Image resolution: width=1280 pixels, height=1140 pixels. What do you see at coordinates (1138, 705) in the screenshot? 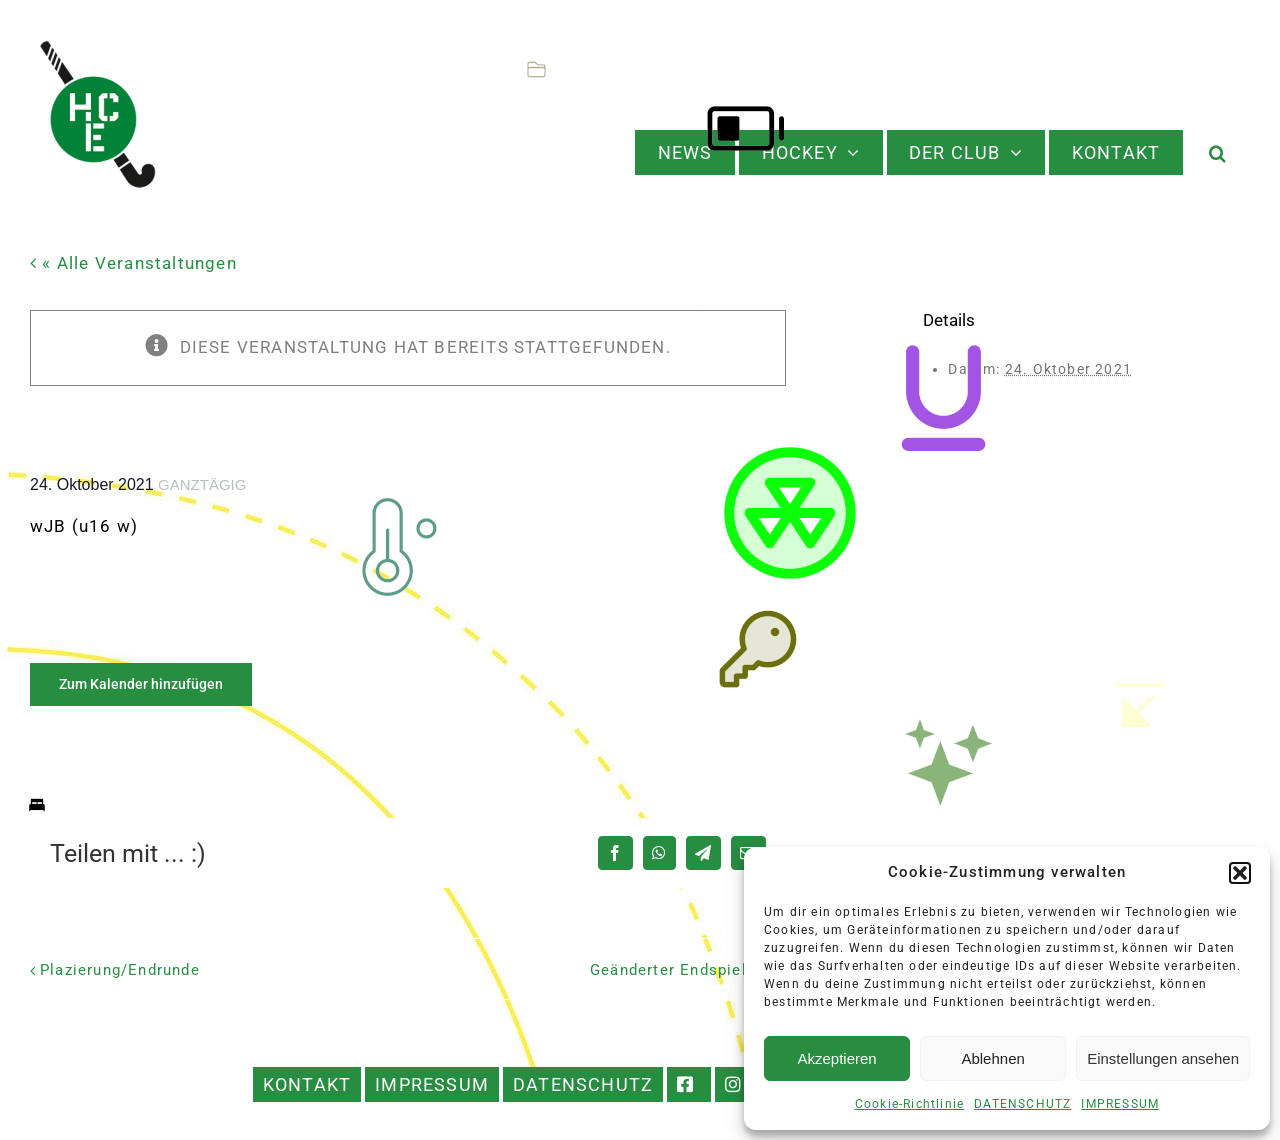
I see `move content to bottom-left corner` at bounding box center [1138, 705].